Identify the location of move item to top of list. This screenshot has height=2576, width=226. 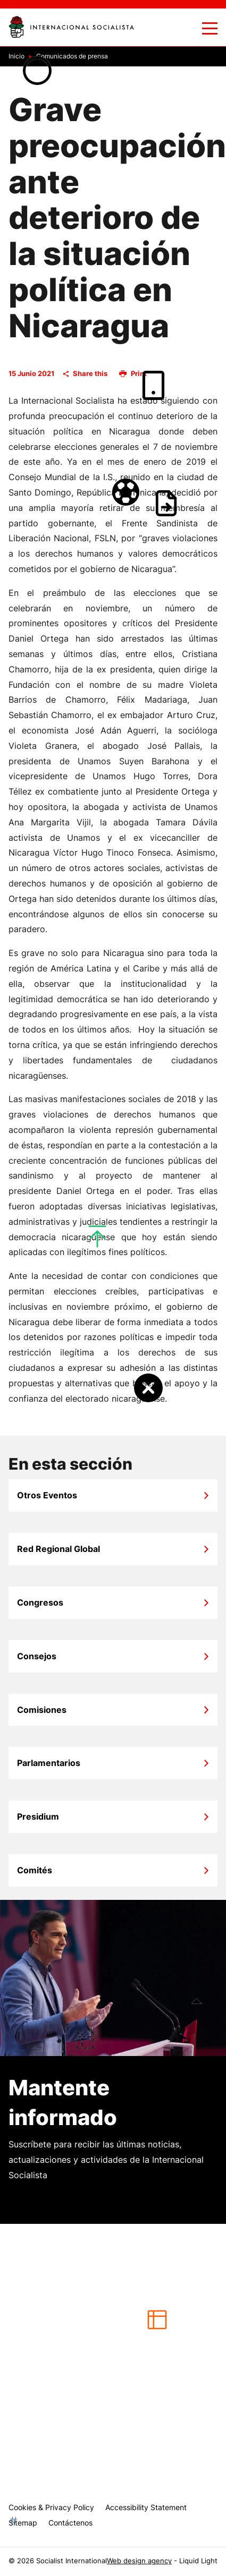
(97, 1236).